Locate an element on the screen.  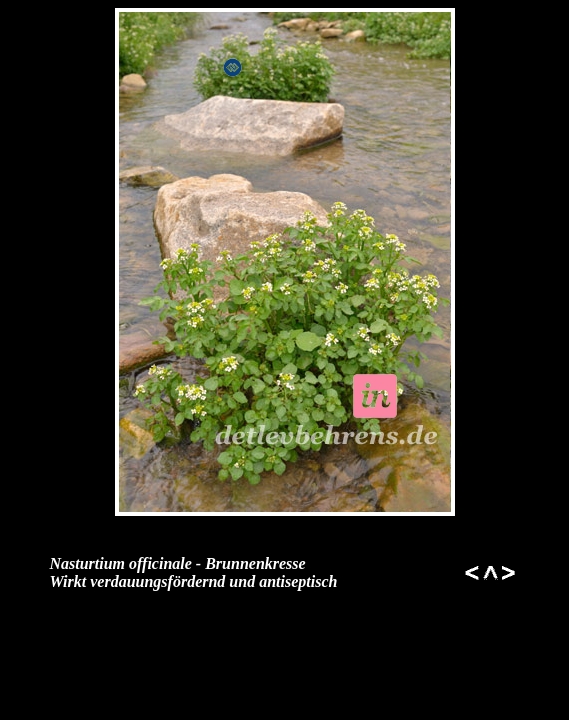
GG.deals logo is located at coordinates (232, 67).